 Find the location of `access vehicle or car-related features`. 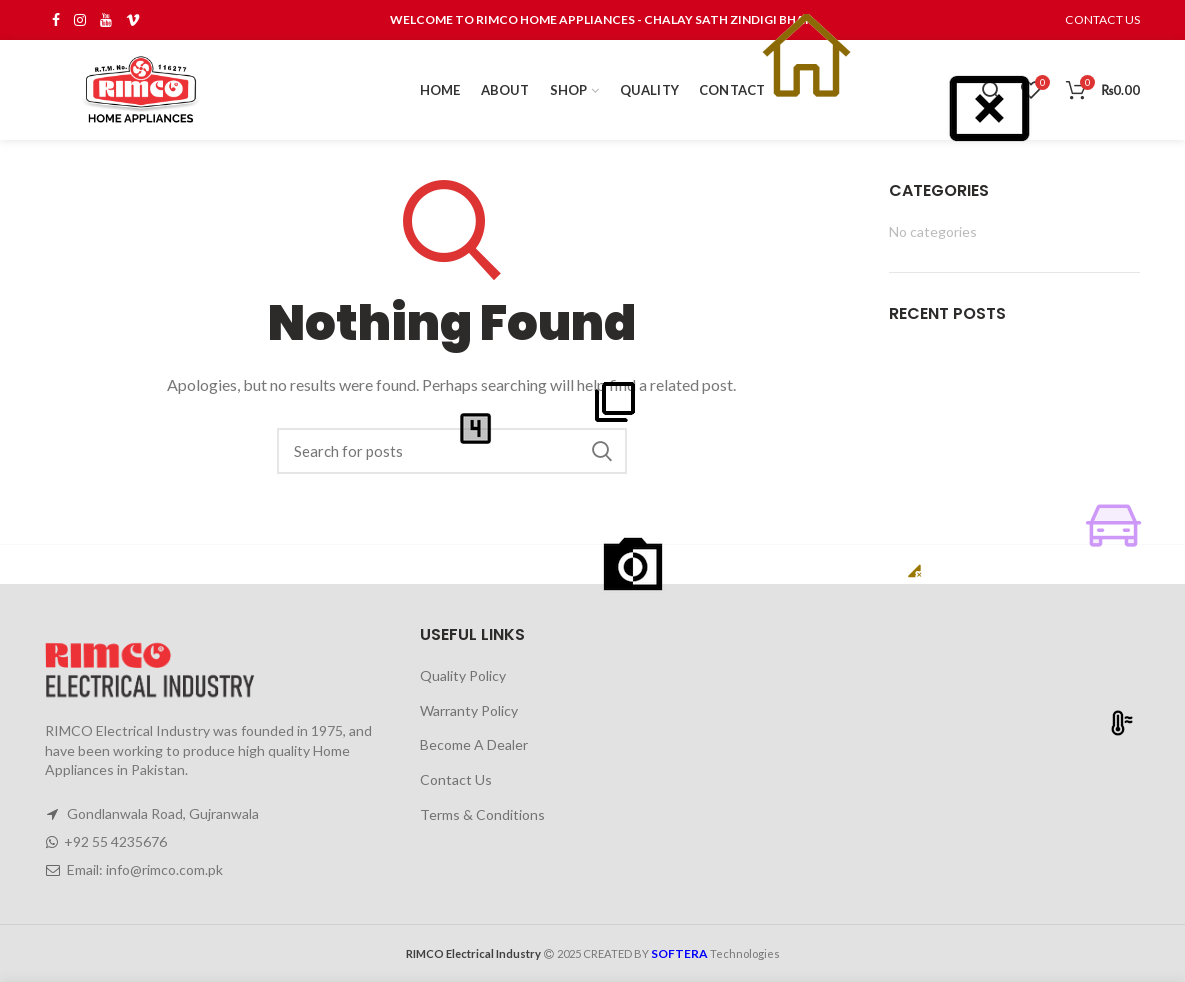

access vehicle or car-related features is located at coordinates (1113, 526).